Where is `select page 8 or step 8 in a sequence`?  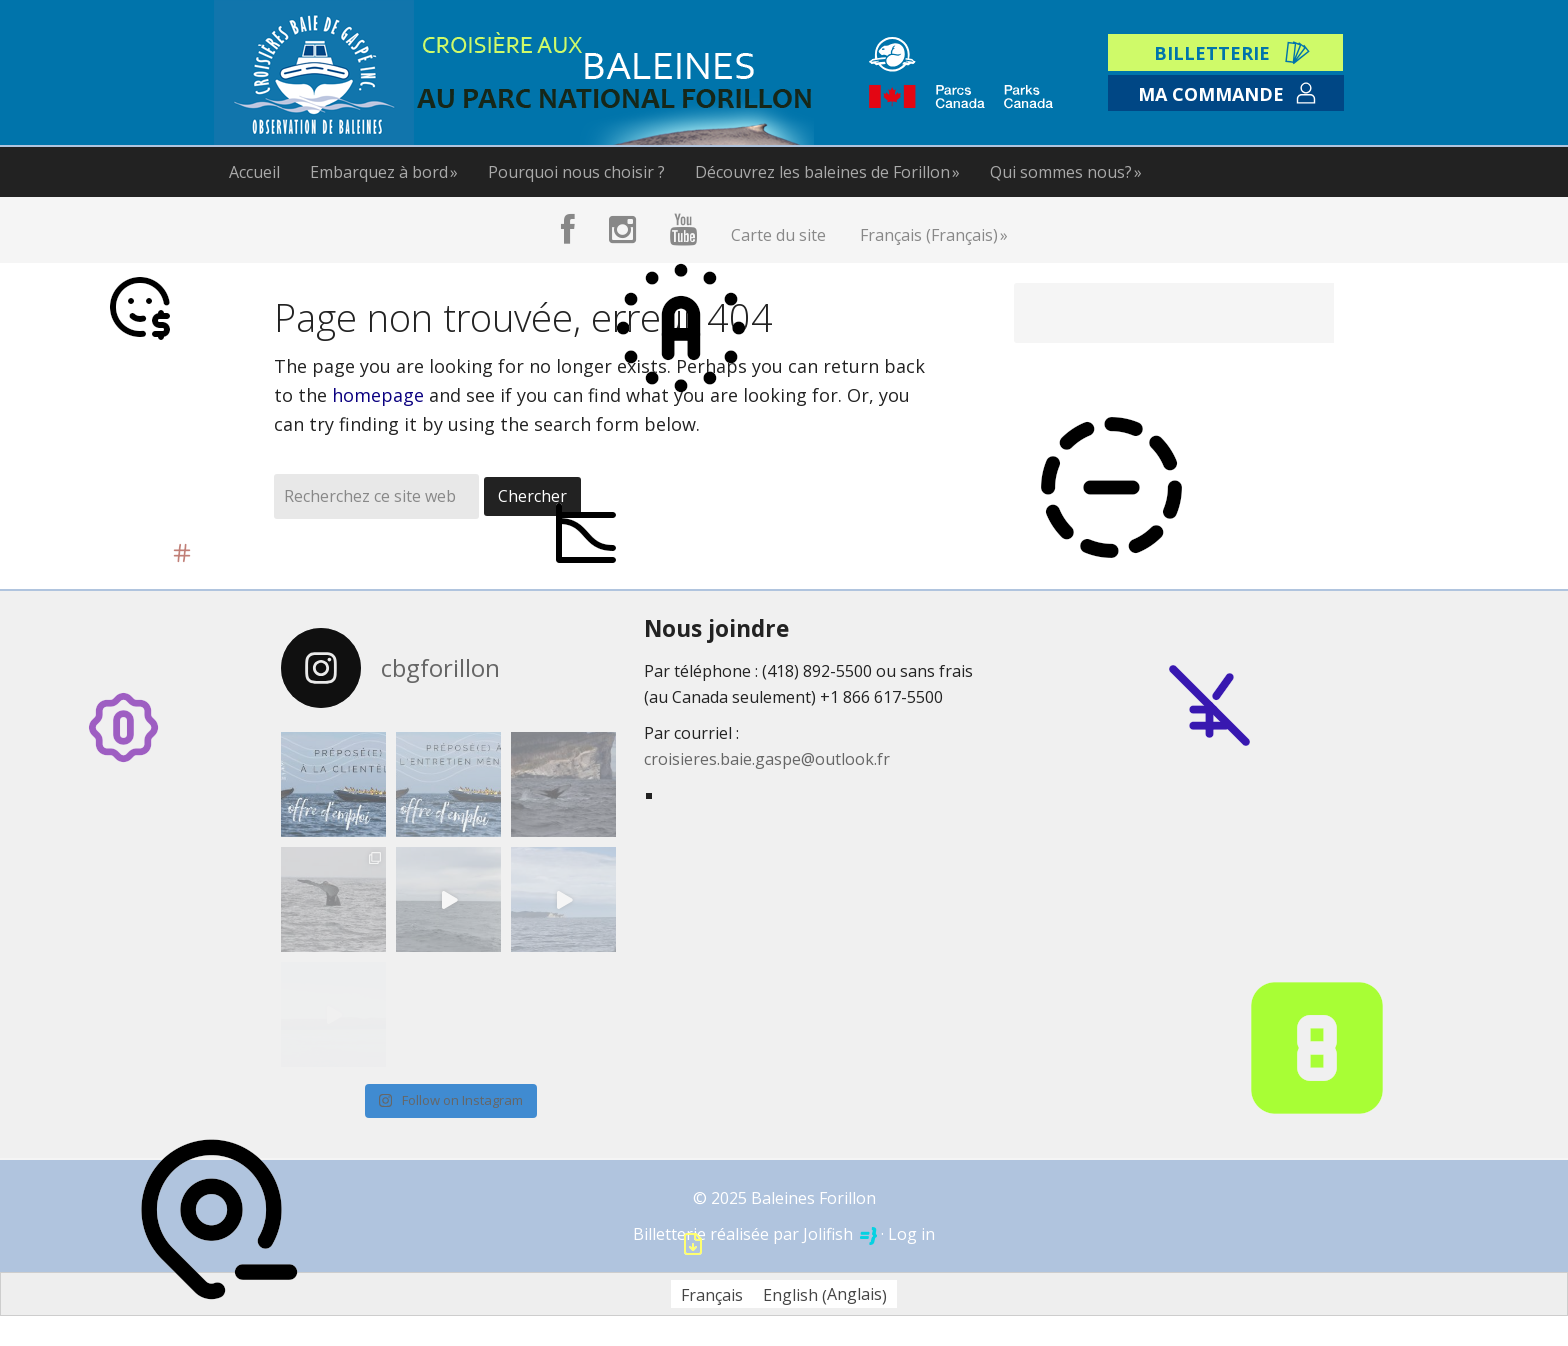
select page 8 or step 8 in a sequence is located at coordinates (1317, 1048).